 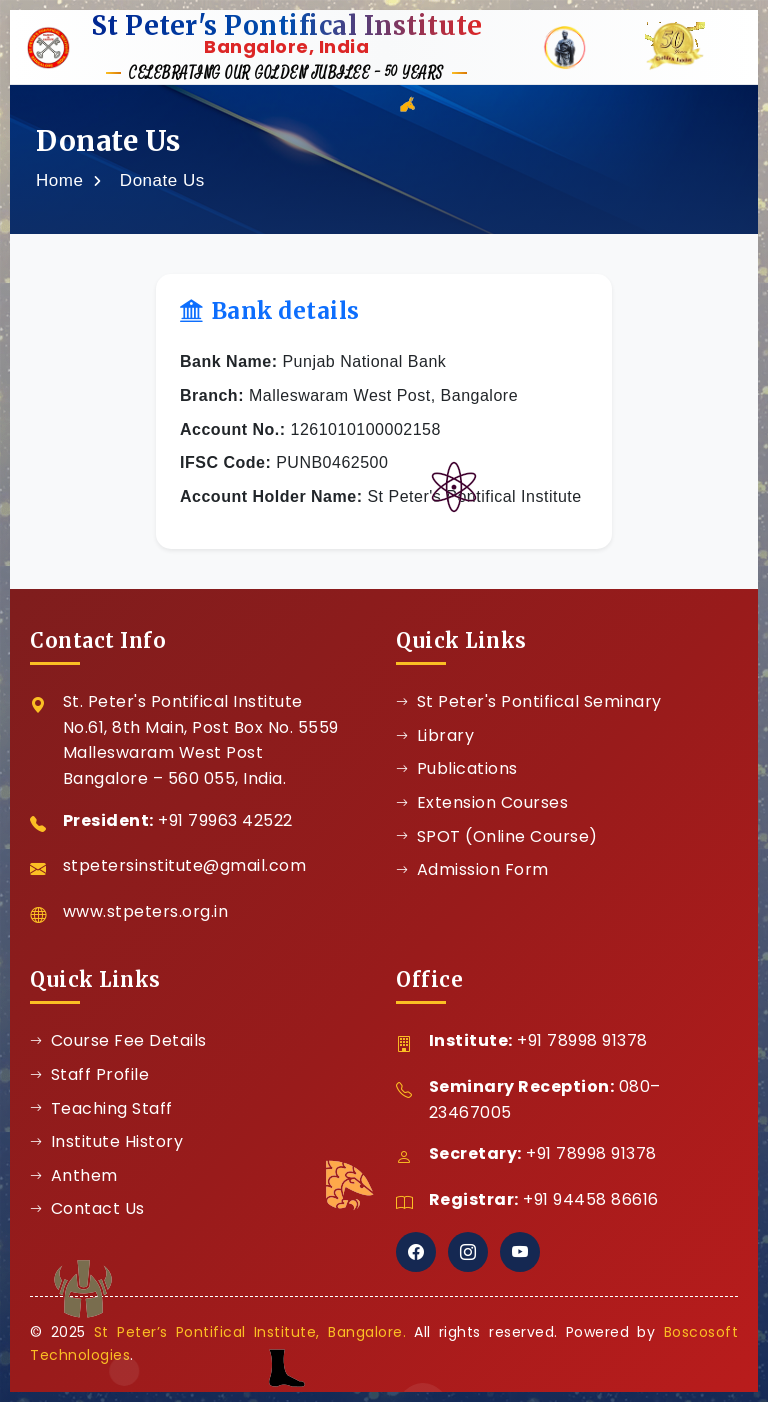 I want to click on pangolin character or creature icon, so click(x=351, y=1185).